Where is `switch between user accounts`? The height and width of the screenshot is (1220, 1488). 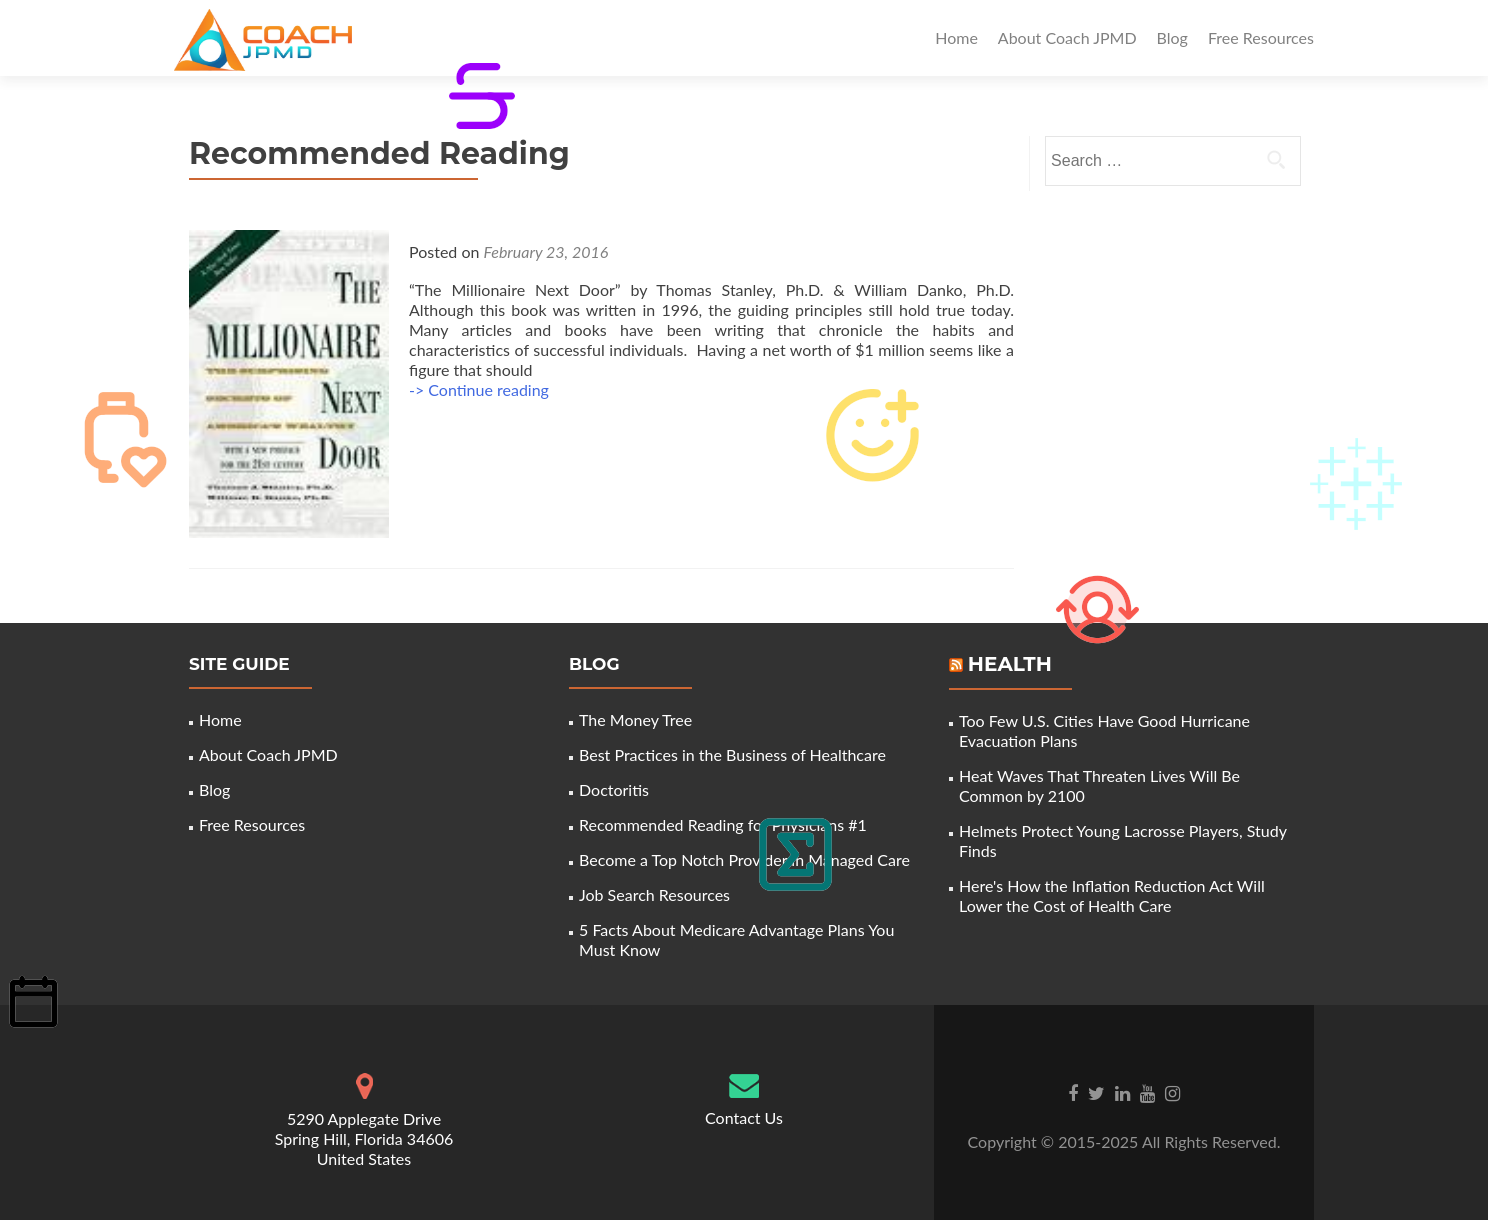
switch between user accounts is located at coordinates (1097, 609).